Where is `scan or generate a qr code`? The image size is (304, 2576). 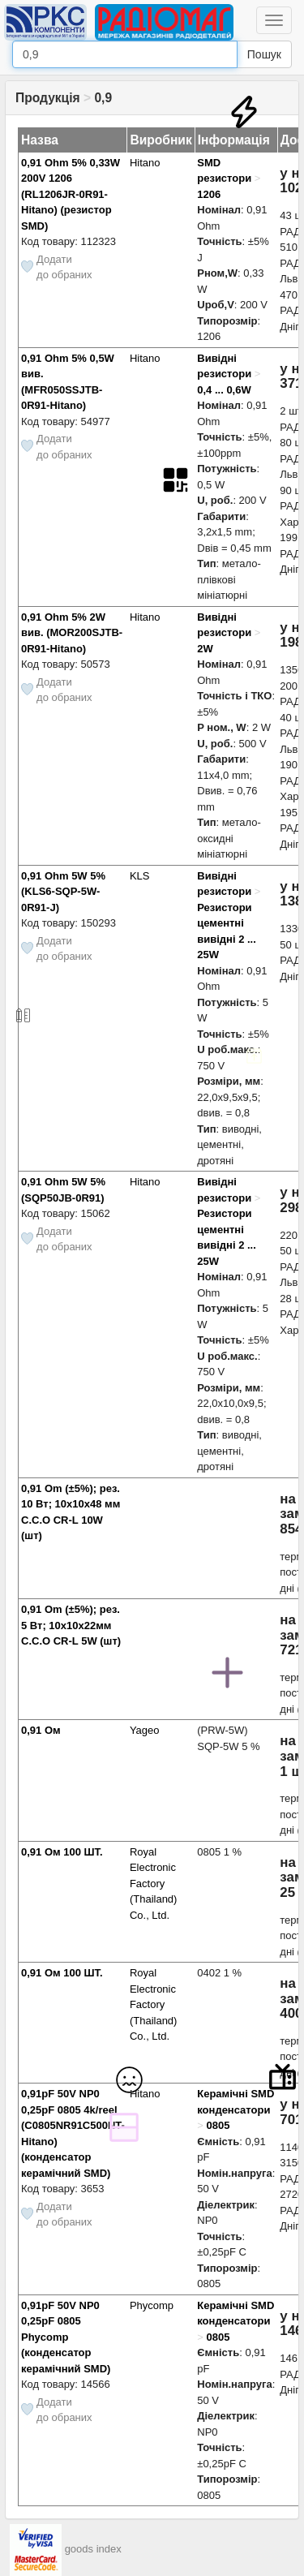
scan or generate a qr code is located at coordinates (175, 480).